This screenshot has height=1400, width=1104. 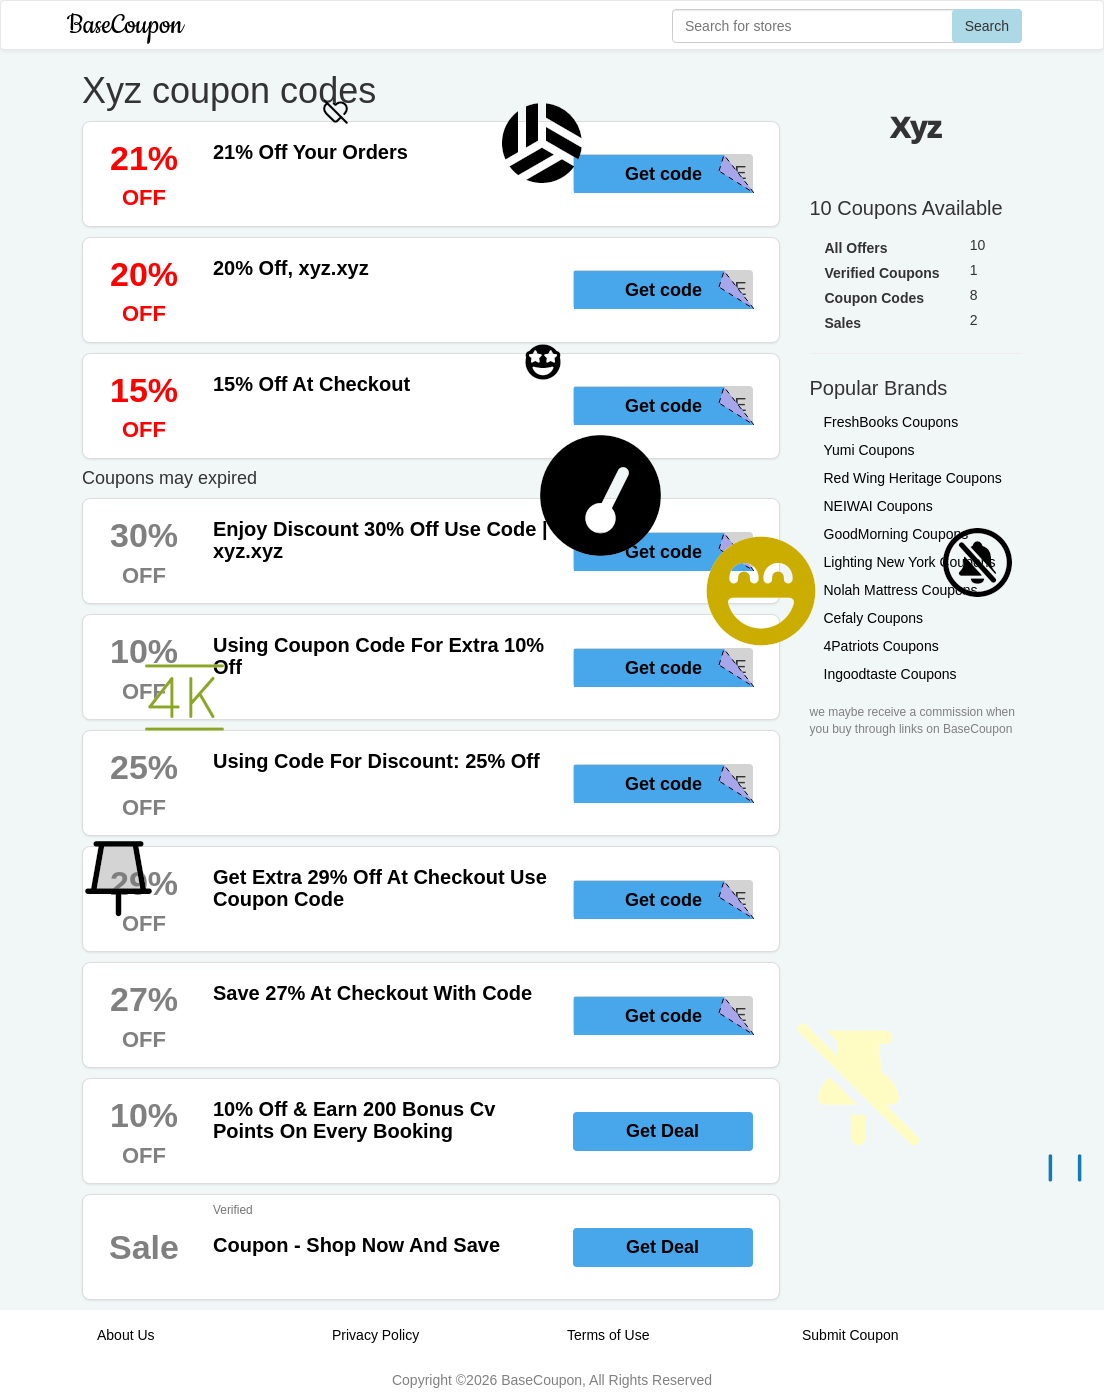 What do you see at coordinates (184, 697) in the screenshot?
I see `indicates 4K video resolution available` at bounding box center [184, 697].